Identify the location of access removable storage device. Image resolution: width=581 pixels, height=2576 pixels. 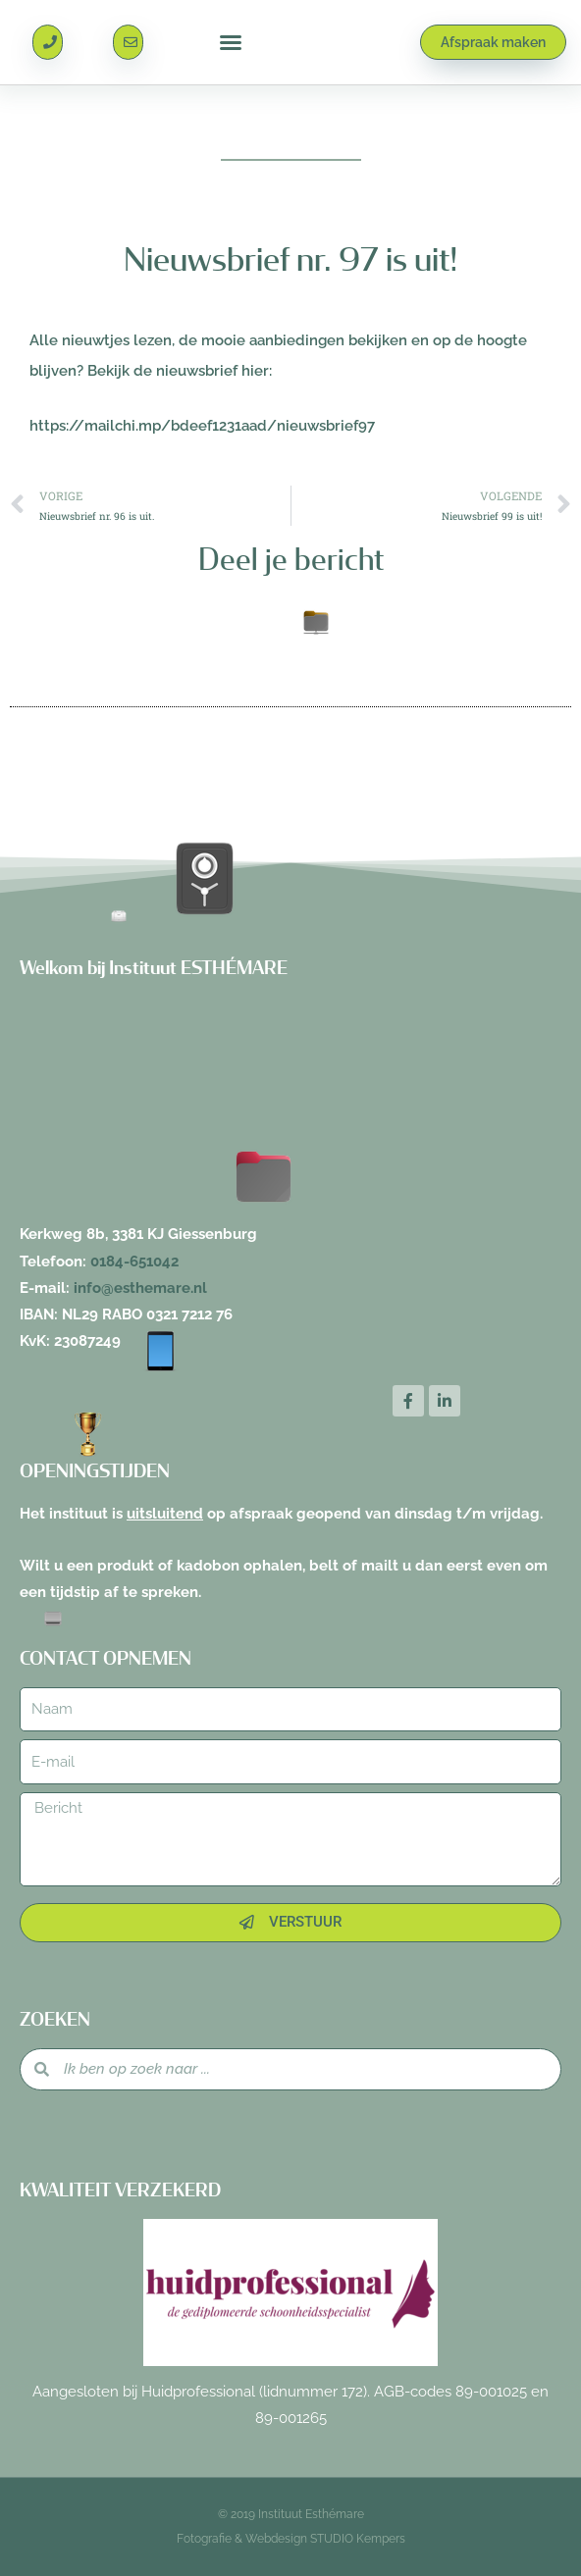
(53, 1619).